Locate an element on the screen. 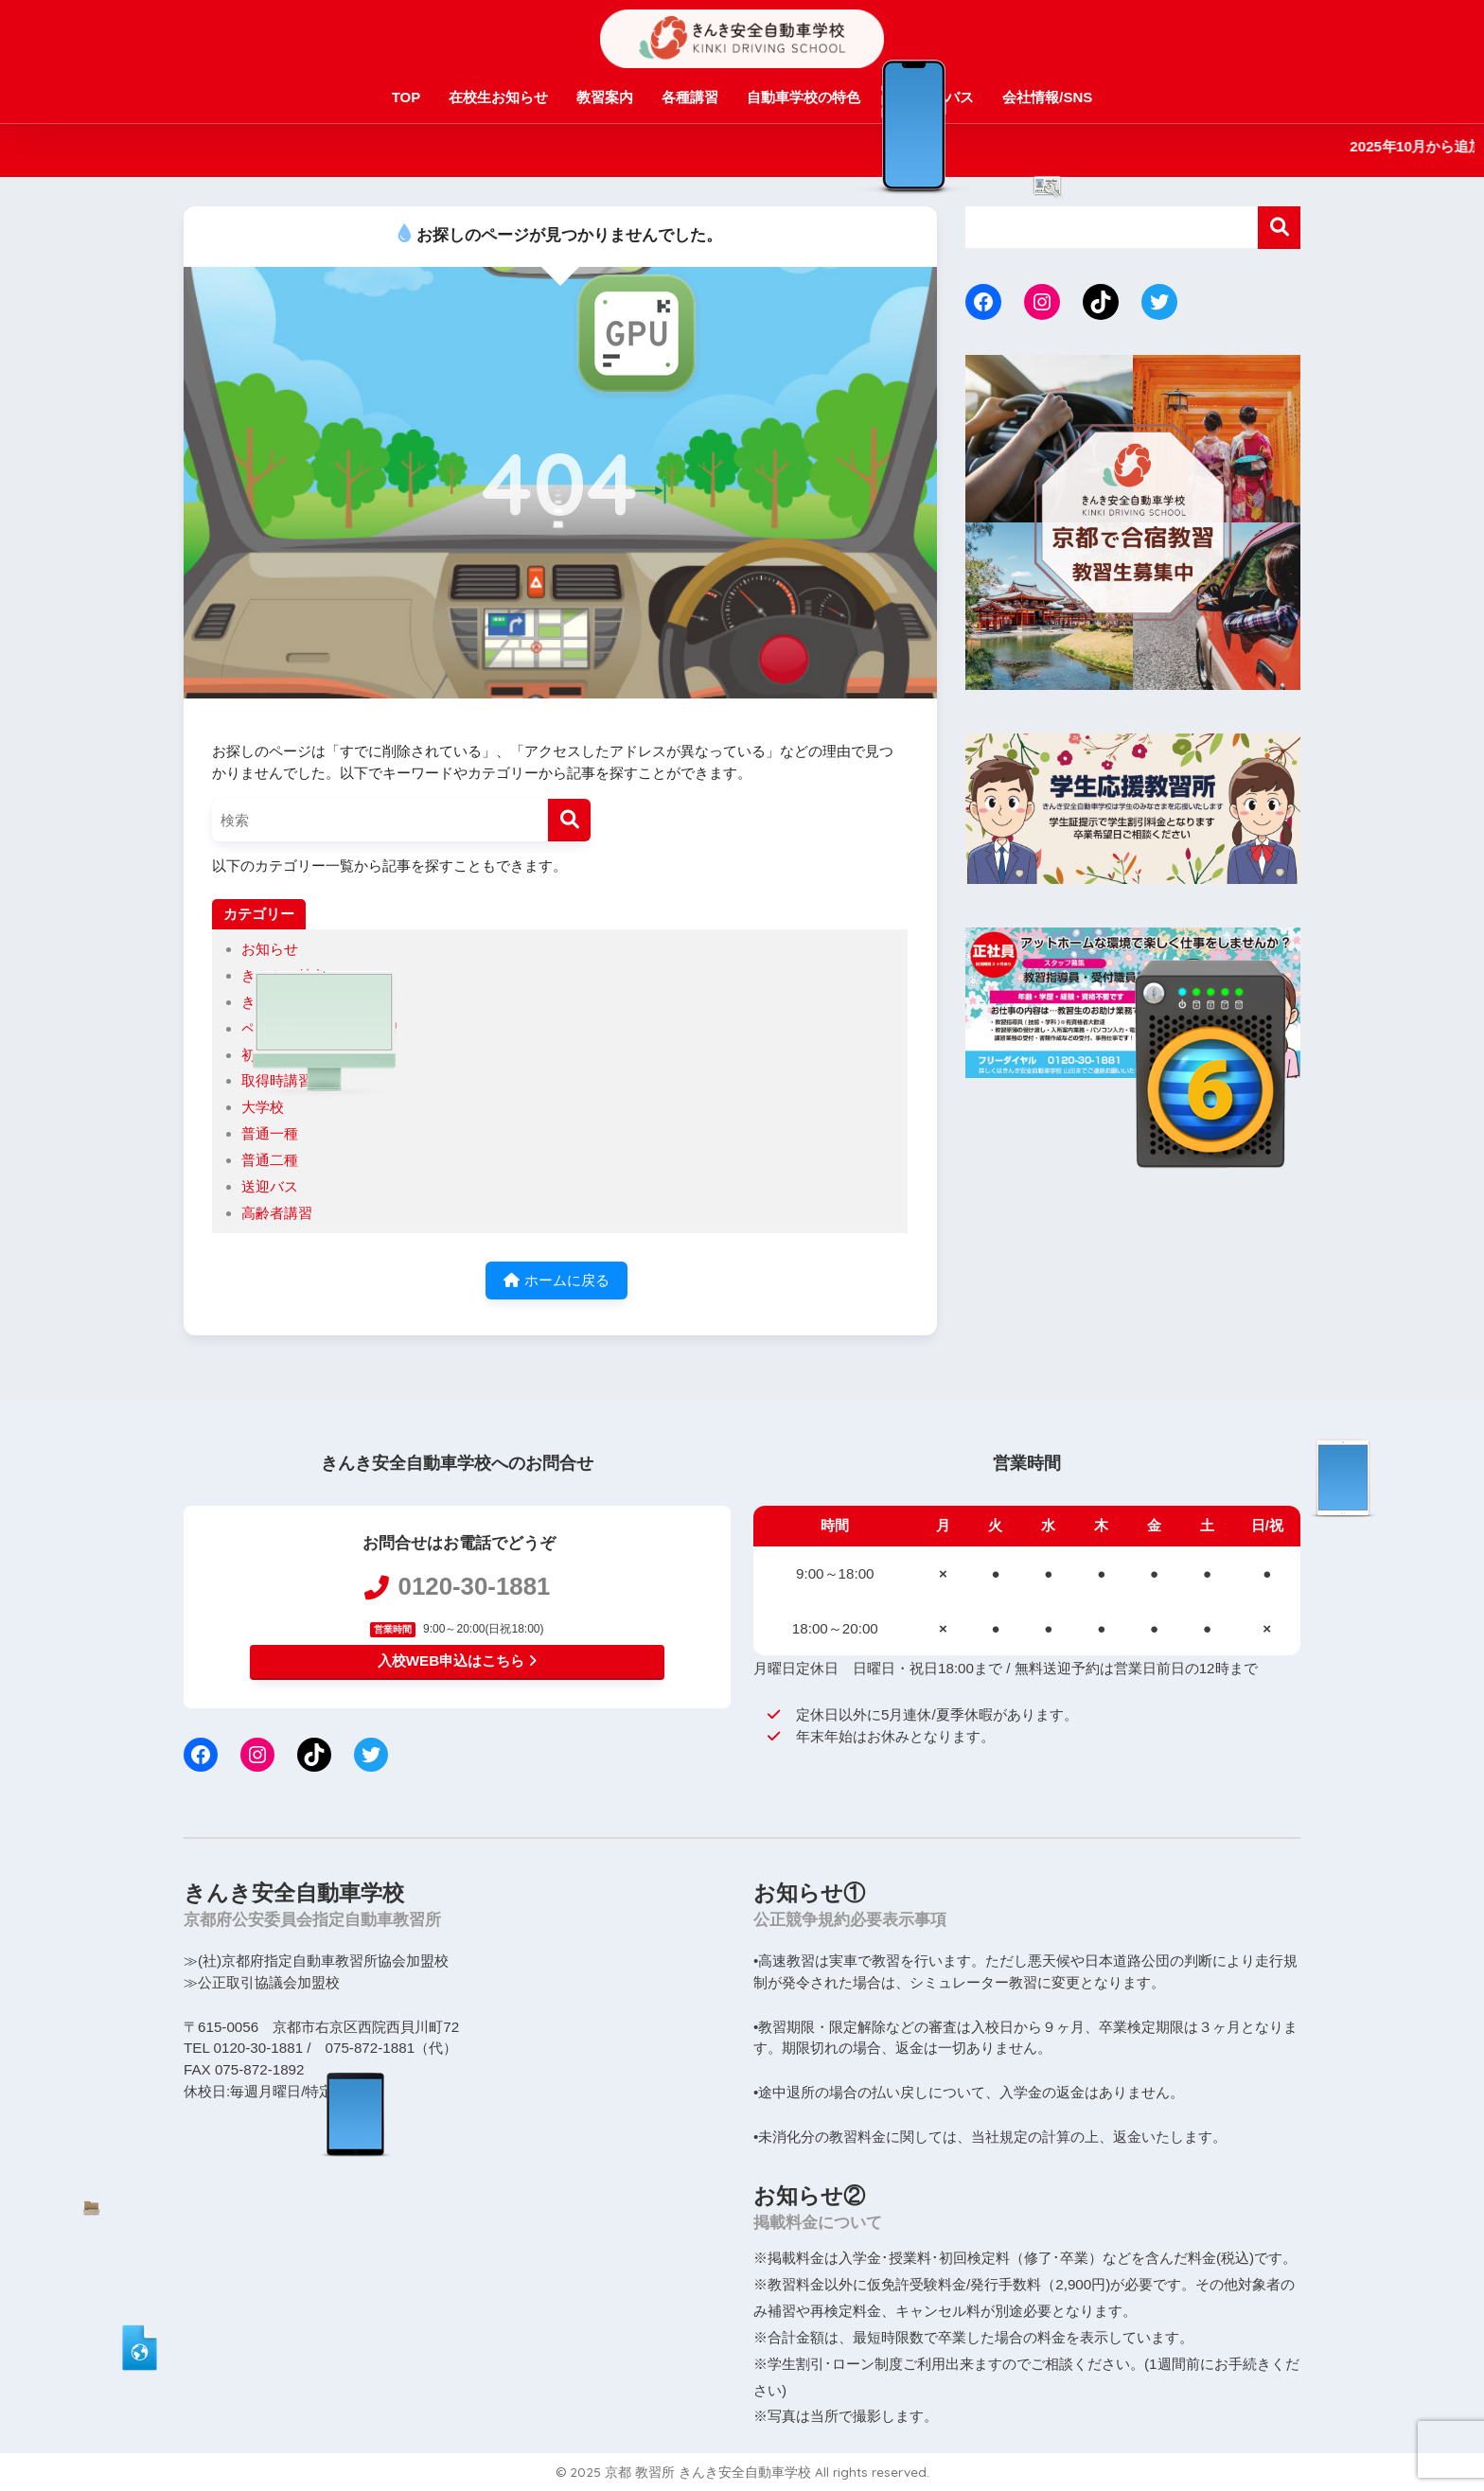 The width and height of the screenshot is (1484, 2491). open graphics driver settings is located at coordinates (636, 335).